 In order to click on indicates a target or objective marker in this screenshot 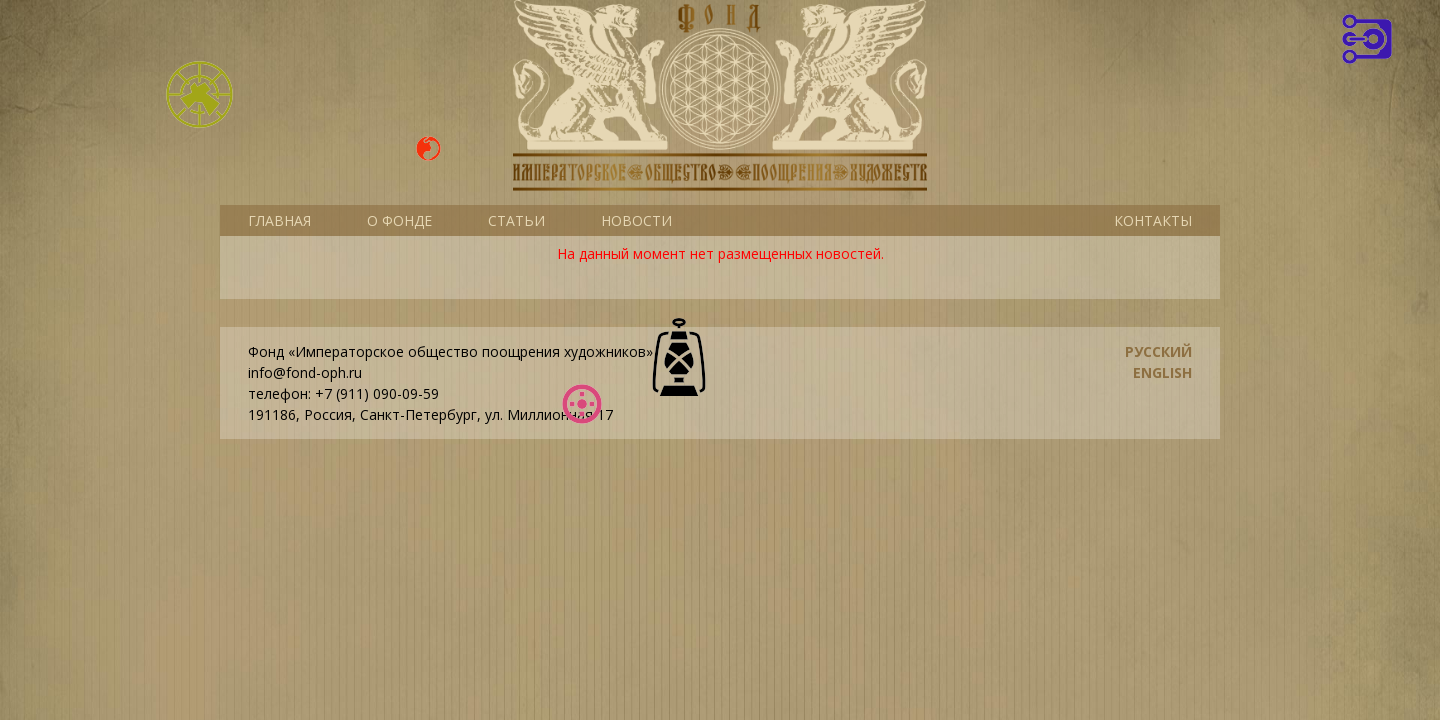, I will do `click(582, 404)`.